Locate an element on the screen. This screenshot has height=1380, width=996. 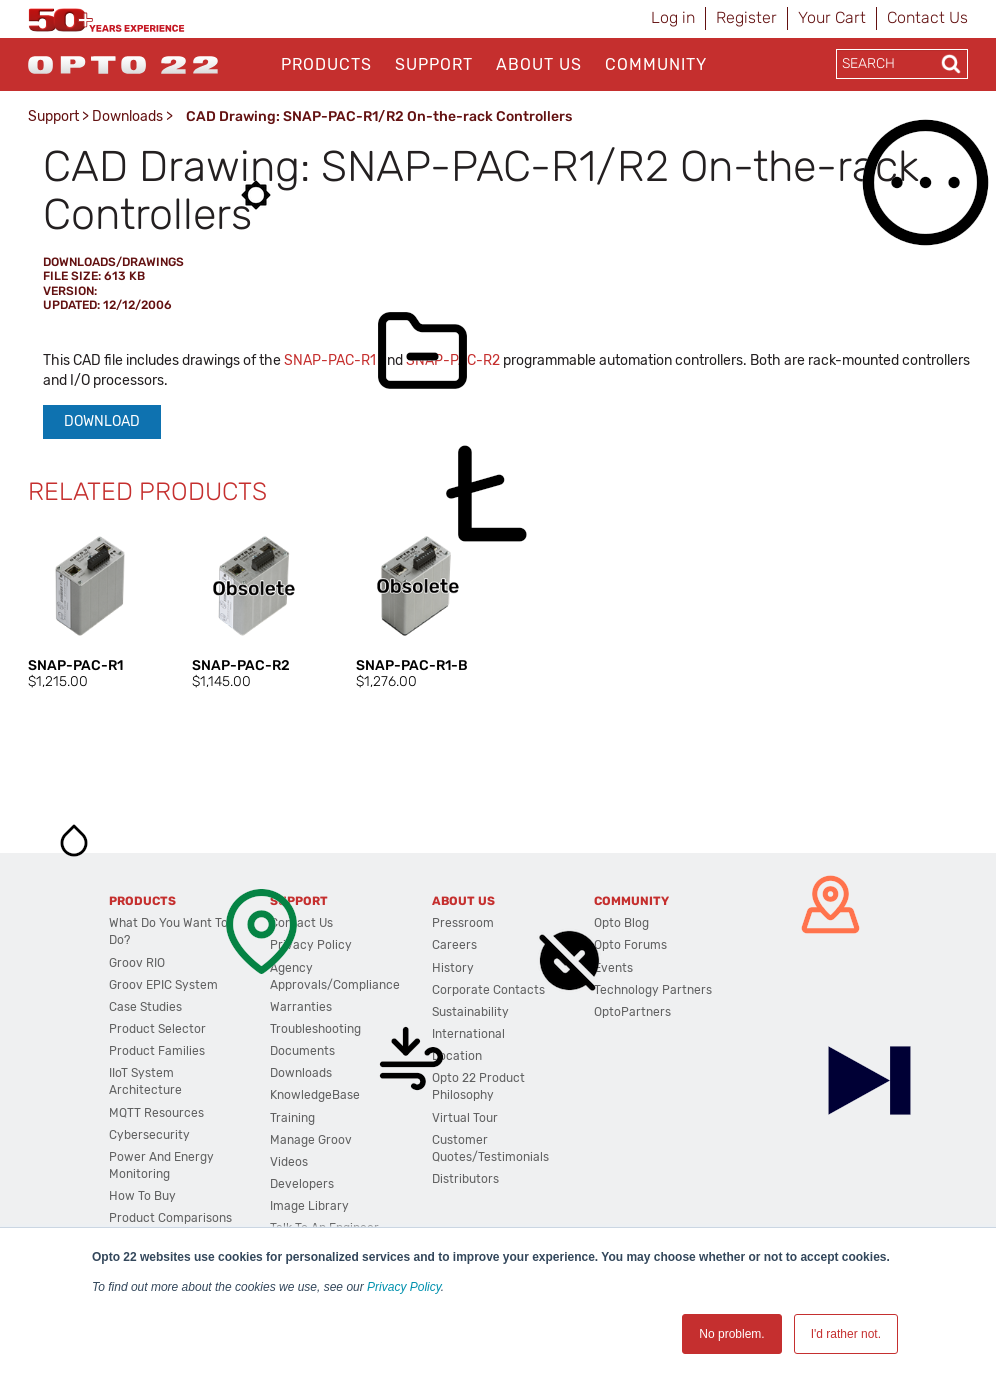
indicates litecoin cryptocurrency is located at coordinates (485, 493).